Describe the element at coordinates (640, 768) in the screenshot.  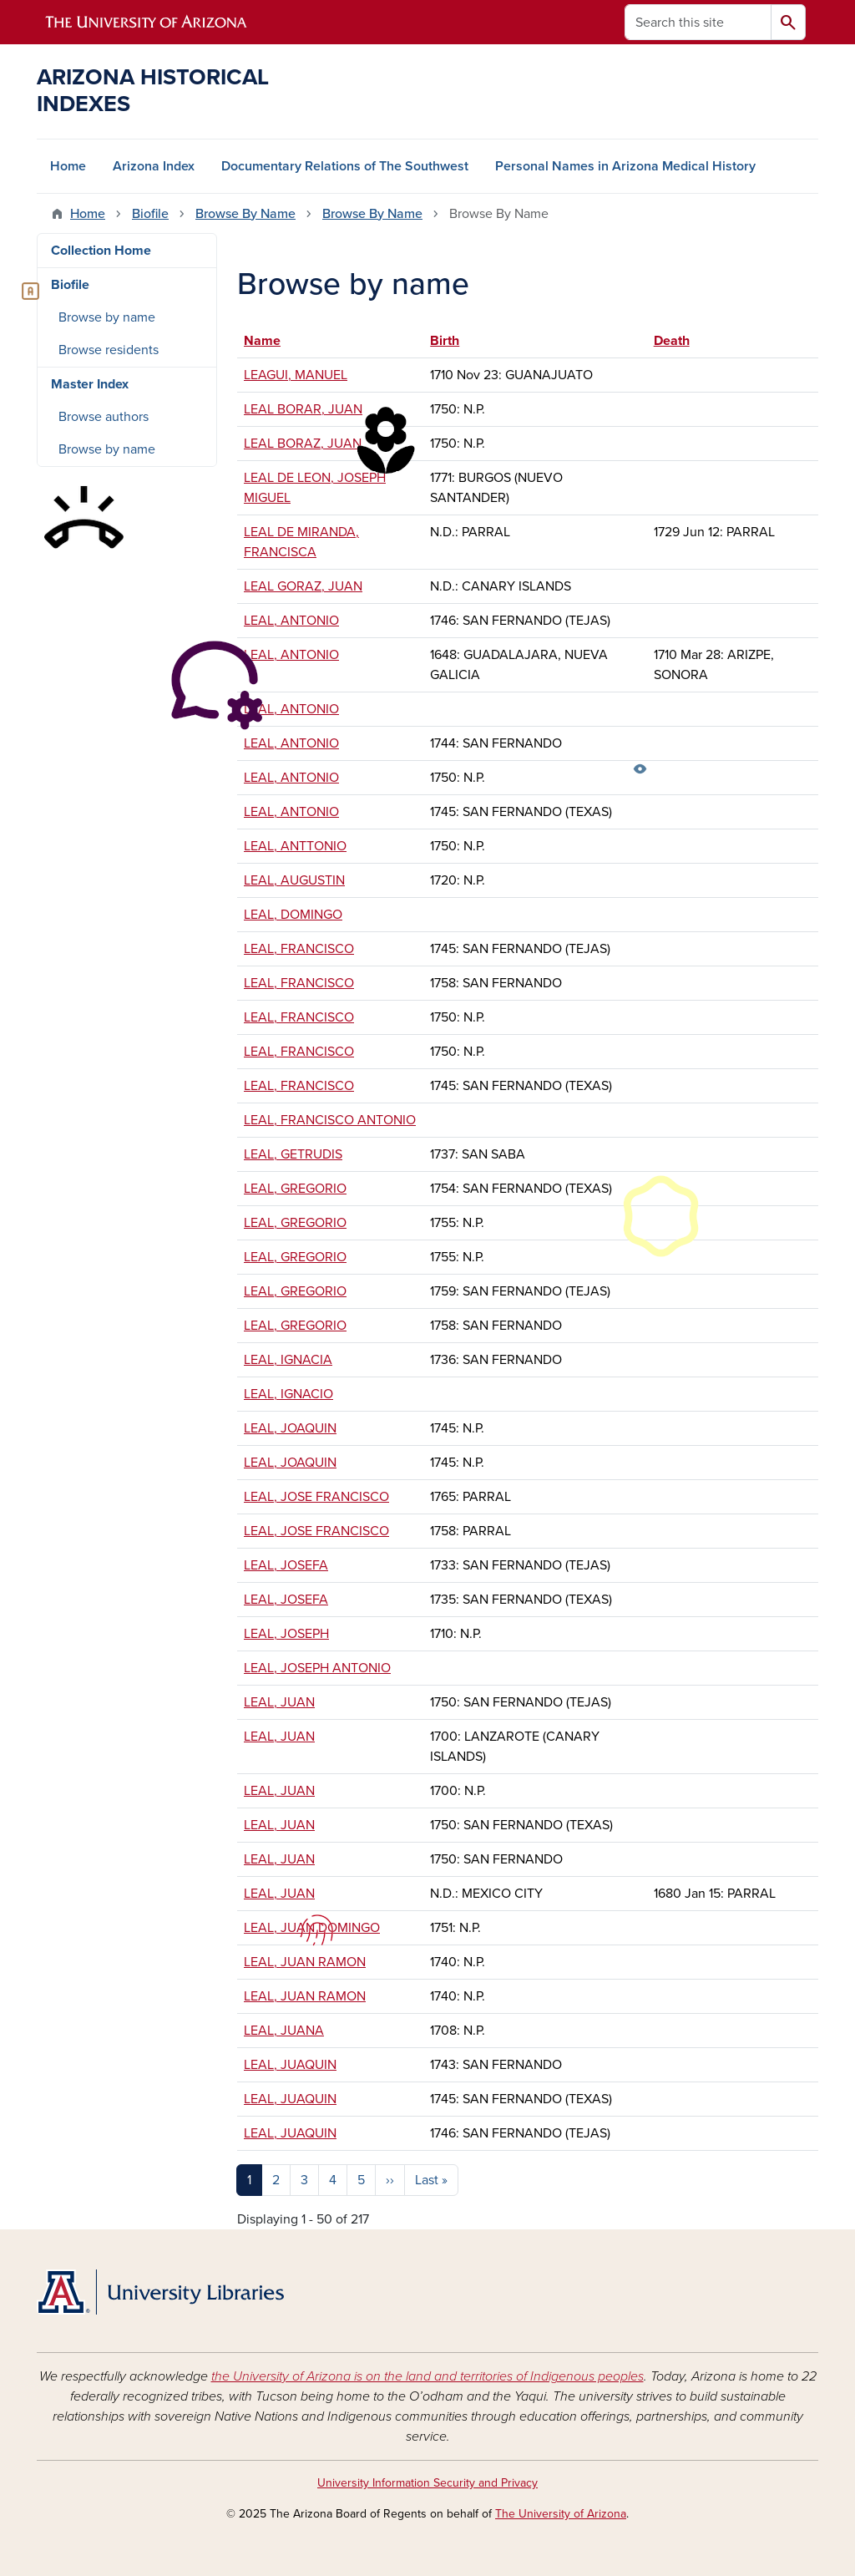
I see `view or preview content` at that location.